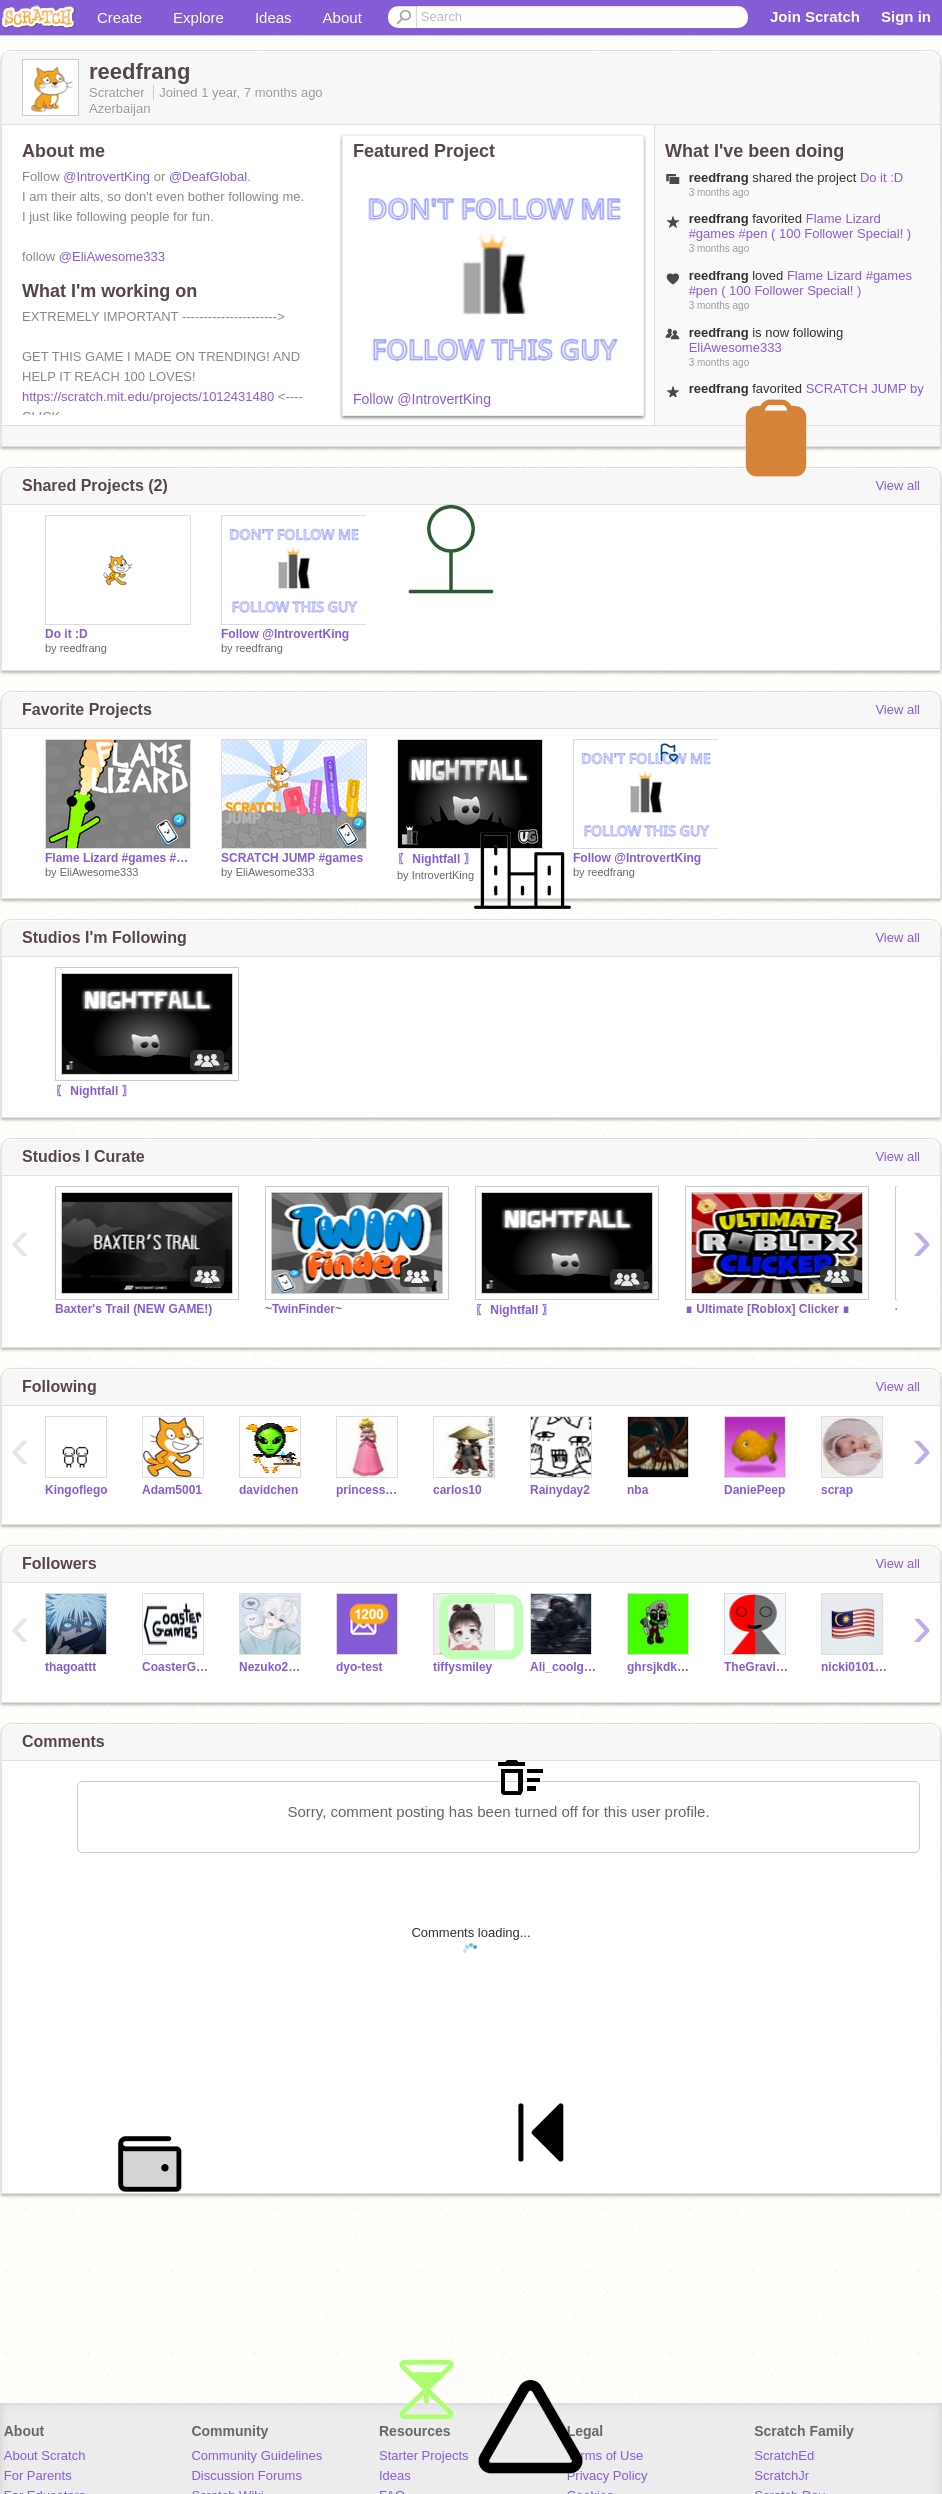 The image size is (942, 2494). I want to click on access your wallet or payment methods, so click(148, 2166).